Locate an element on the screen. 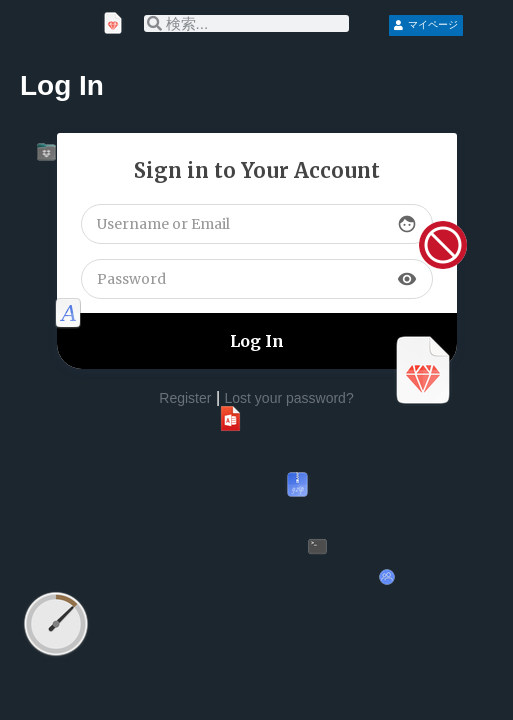 This screenshot has width=513, height=720. a microsoft access database file is located at coordinates (230, 418).